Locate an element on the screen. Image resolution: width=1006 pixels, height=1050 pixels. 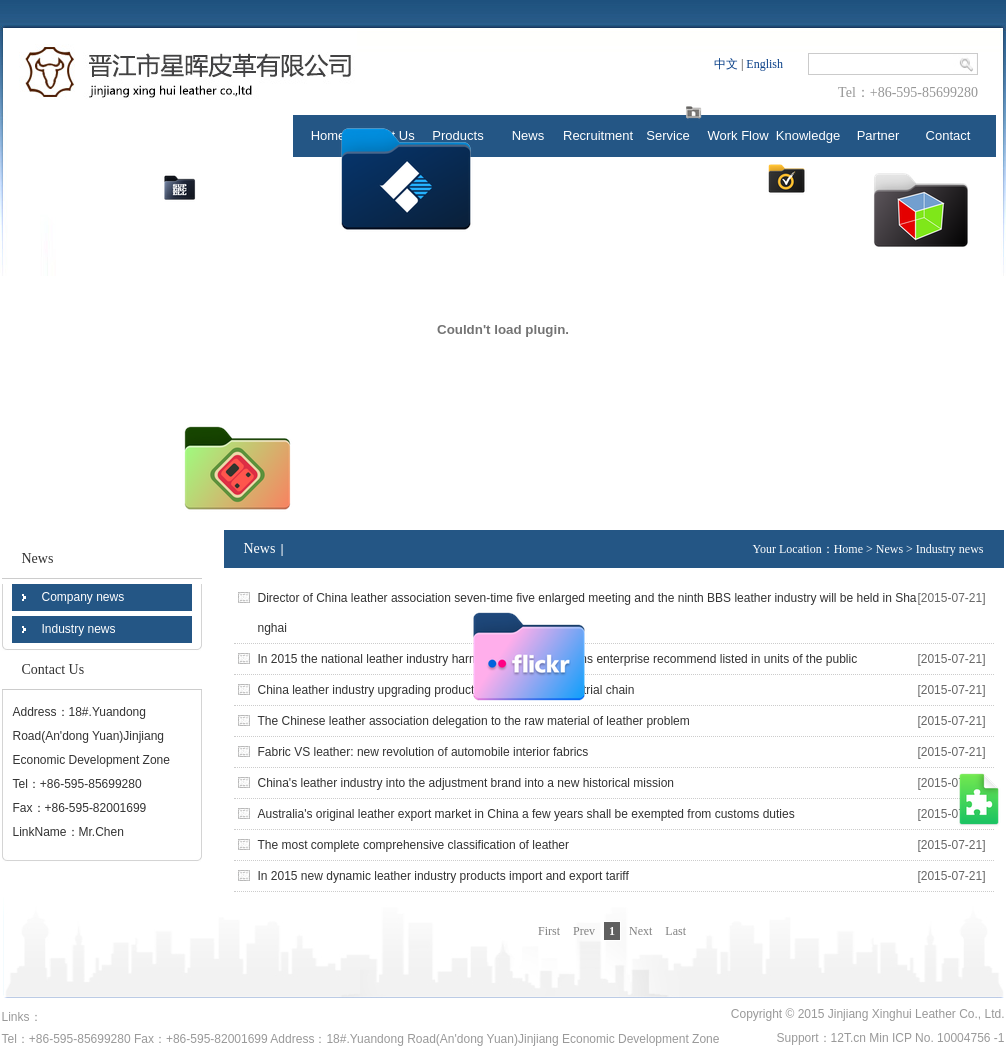
open norton antivirus files folder is located at coordinates (786, 179).